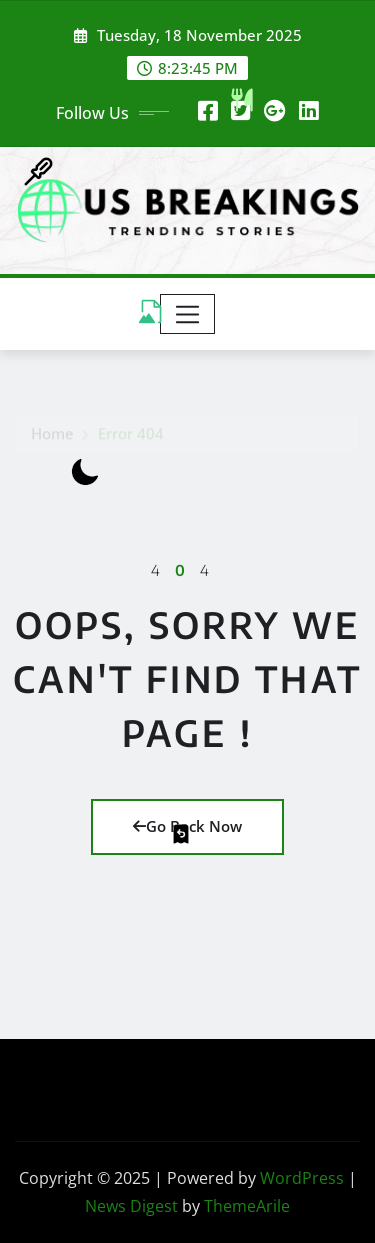 The height and width of the screenshot is (1243, 375). What do you see at coordinates (84, 472) in the screenshot?
I see `enable dark mode` at bounding box center [84, 472].